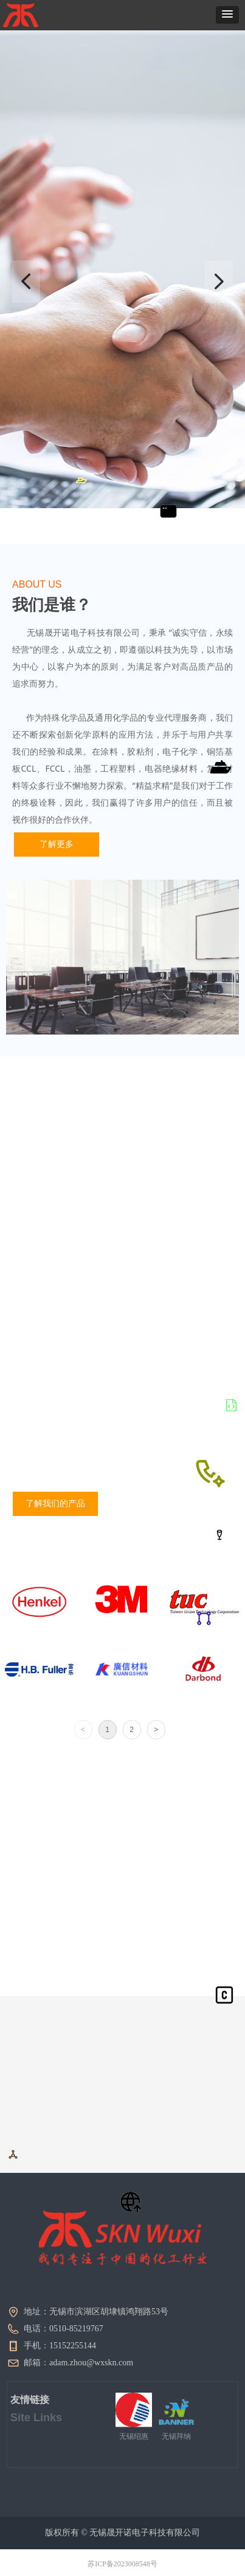 The width and height of the screenshot is (245, 2576). Describe the element at coordinates (224, 1995) in the screenshot. I see `indicates a "C" grade or rating` at that location.